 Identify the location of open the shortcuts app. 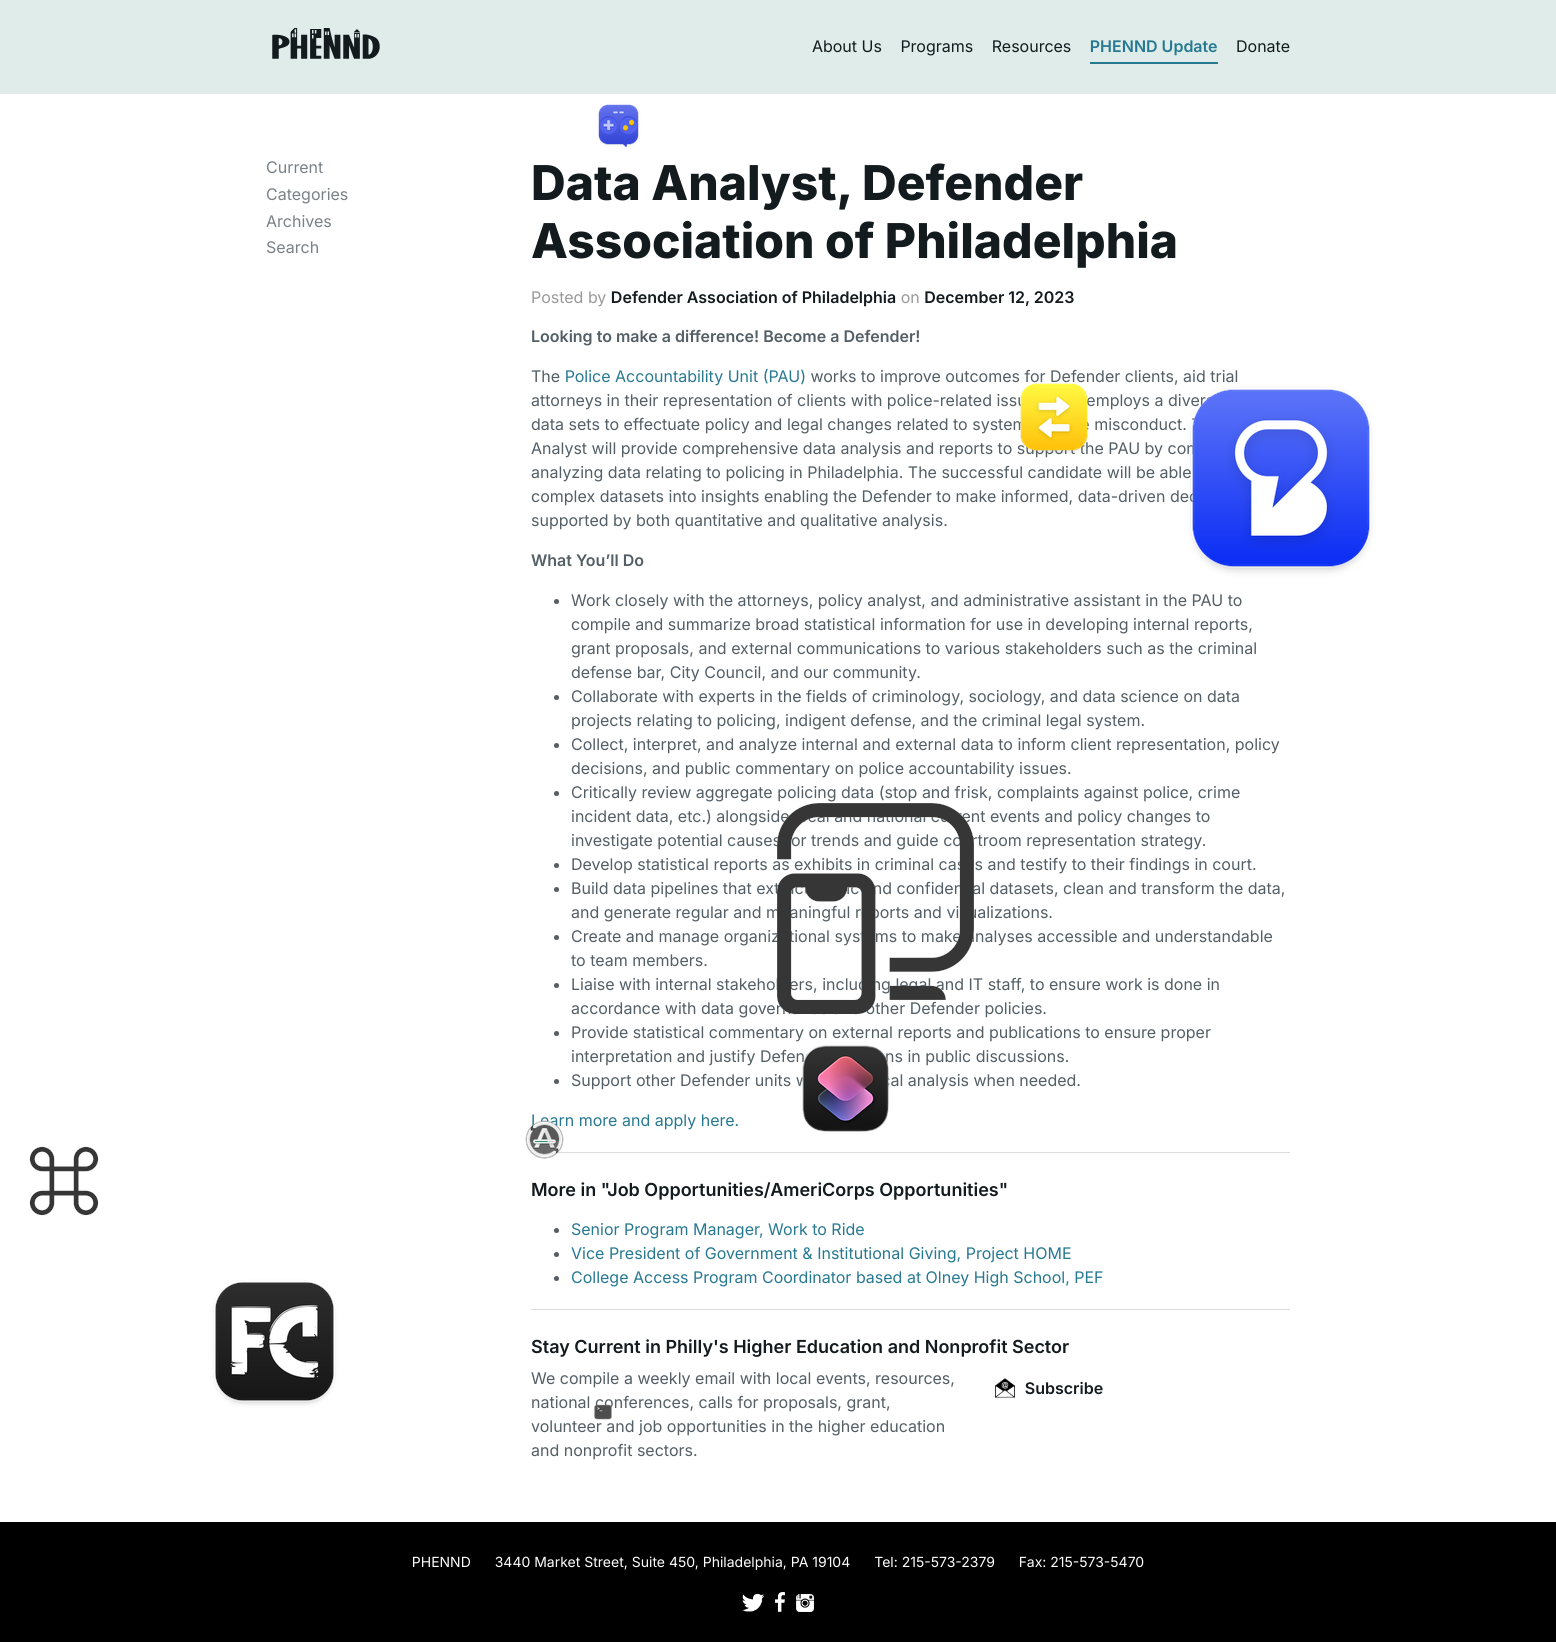
(845, 1088).